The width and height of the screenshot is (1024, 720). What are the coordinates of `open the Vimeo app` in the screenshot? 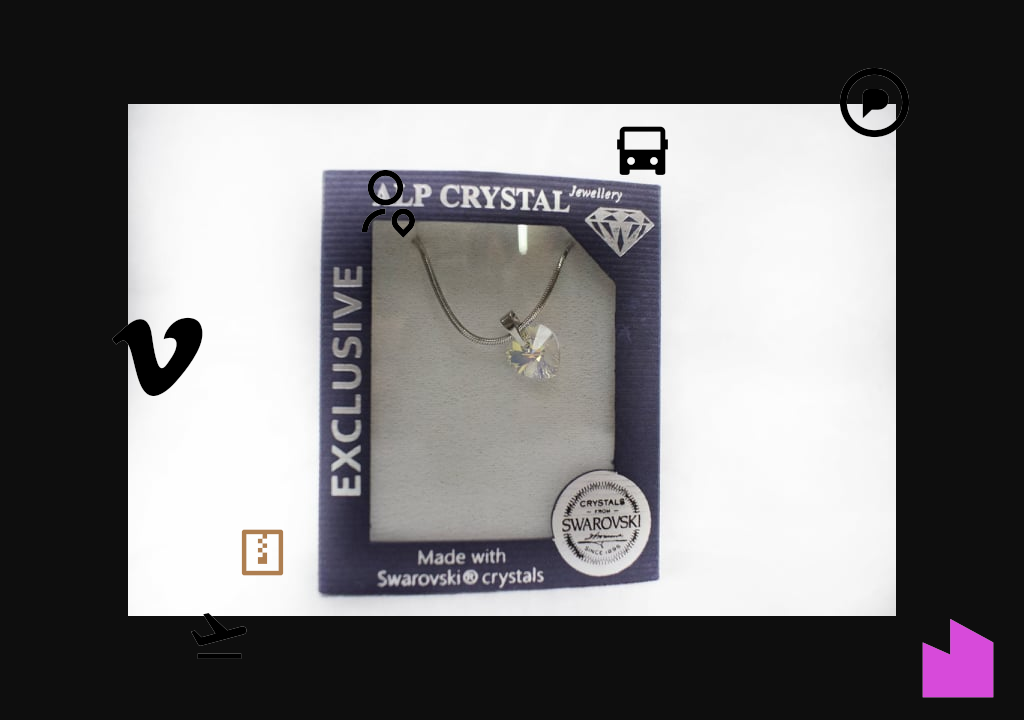 It's located at (159, 356).